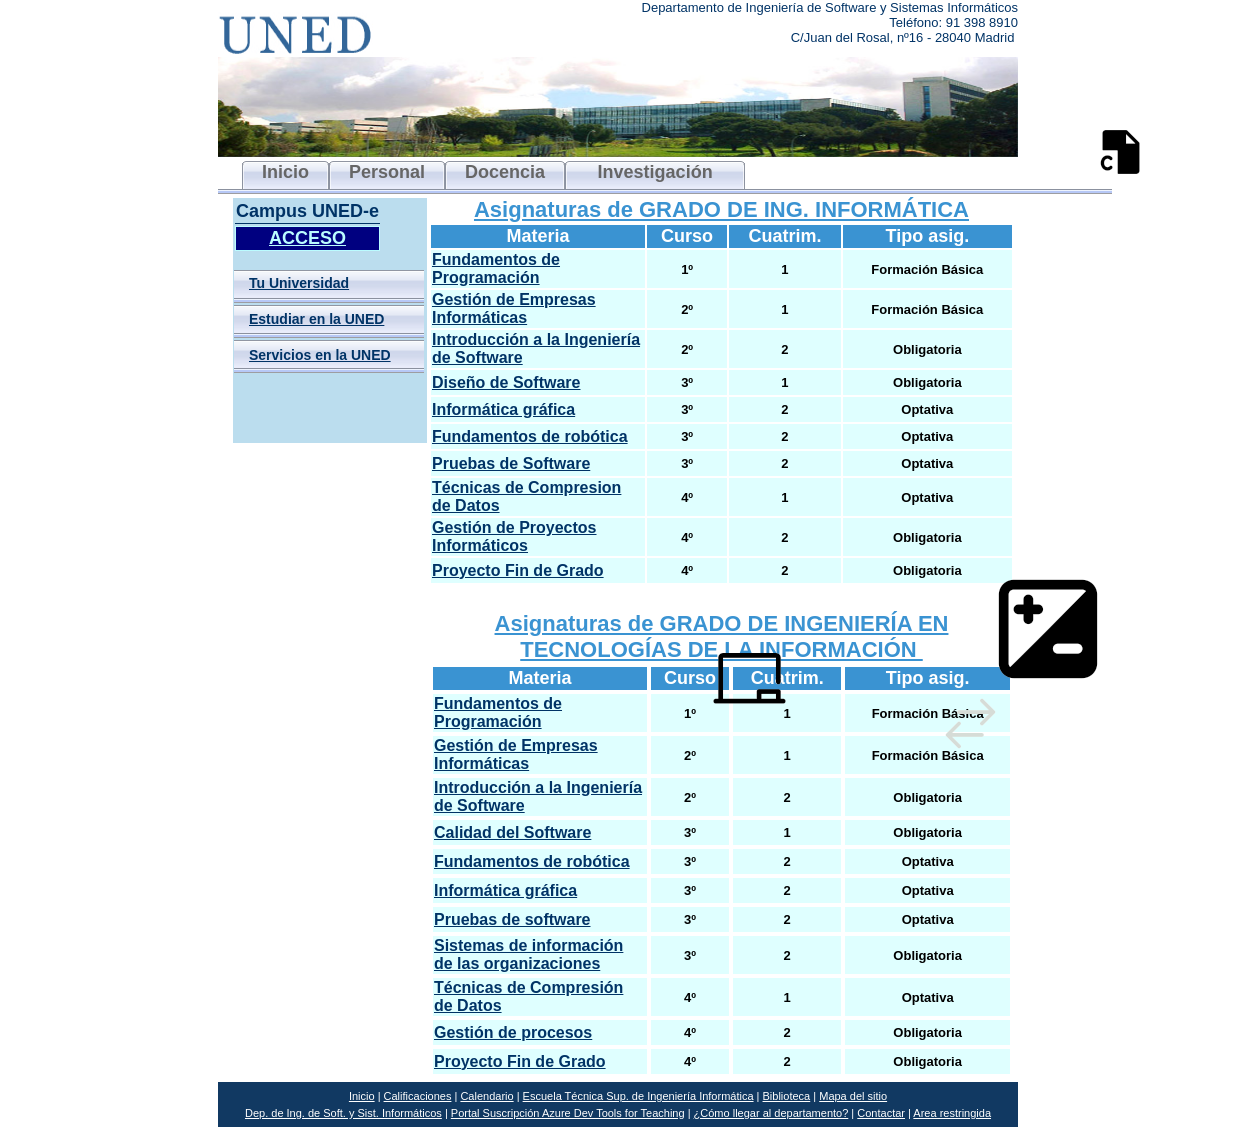 This screenshot has height=1127, width=1236. Describe the element at coordinates (1048, 629) in the screenshot. I see `adjust photo exposure settings` at that location.